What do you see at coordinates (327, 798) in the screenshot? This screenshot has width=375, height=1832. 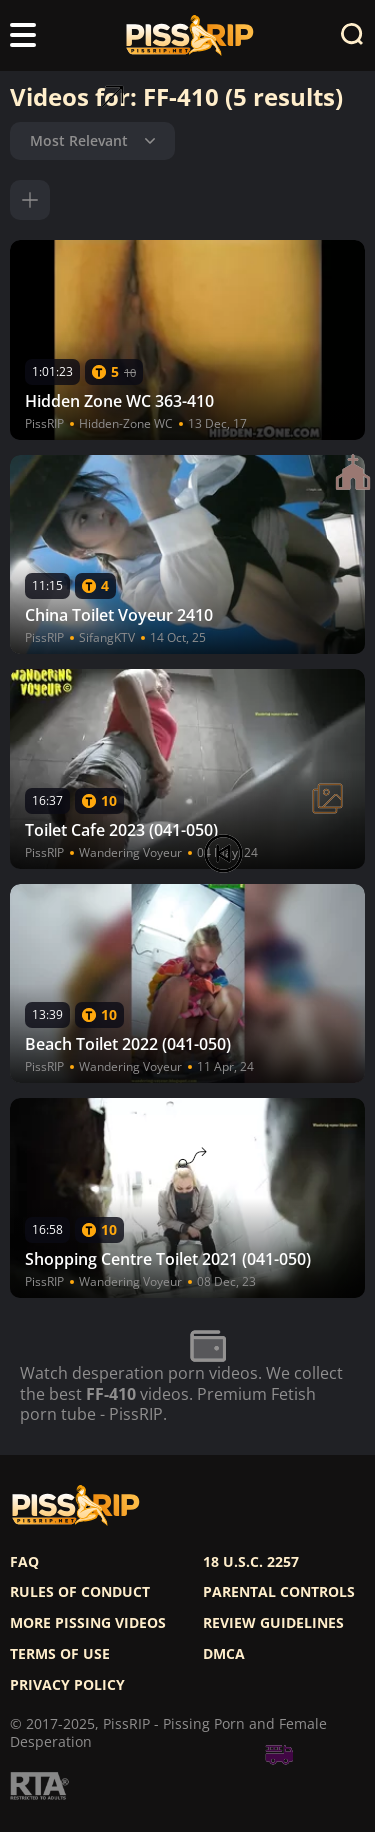 I see `view photo gallery` at bounding box center [327, 798].